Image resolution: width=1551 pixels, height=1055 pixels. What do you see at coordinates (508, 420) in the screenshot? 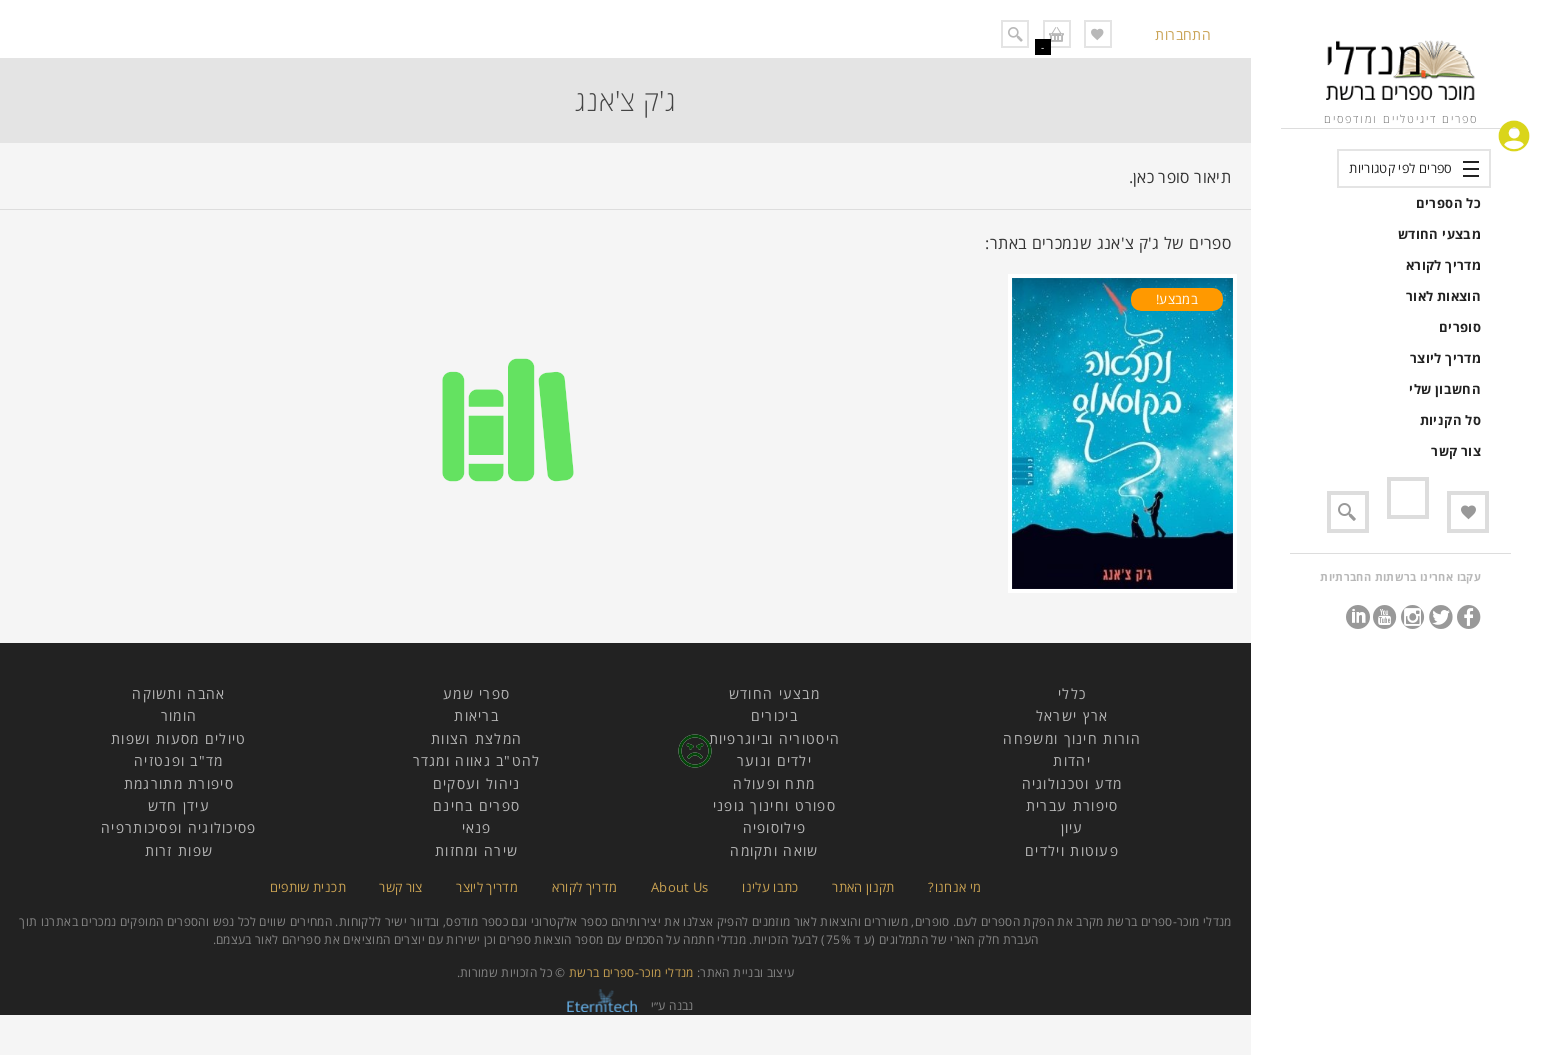
I see `access your saved content library` at bounding box center [508, 420].